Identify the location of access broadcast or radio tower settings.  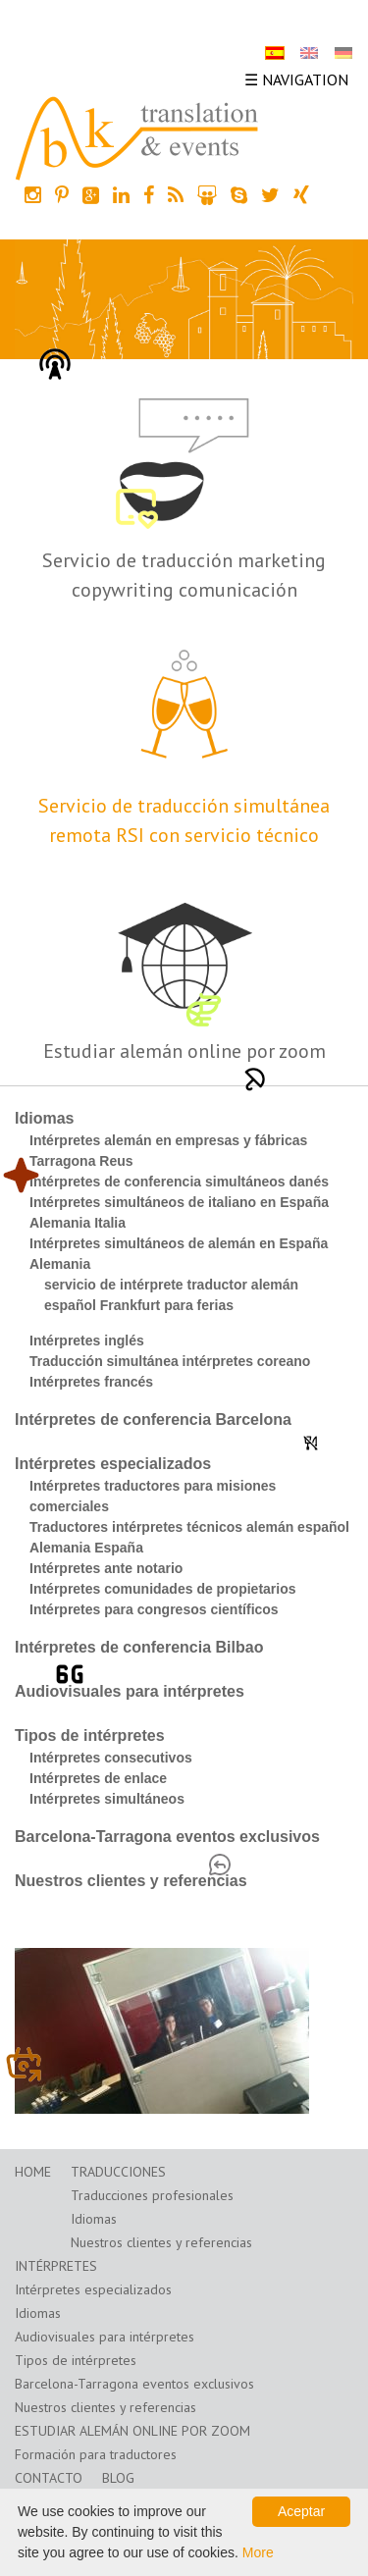
(55, 364).